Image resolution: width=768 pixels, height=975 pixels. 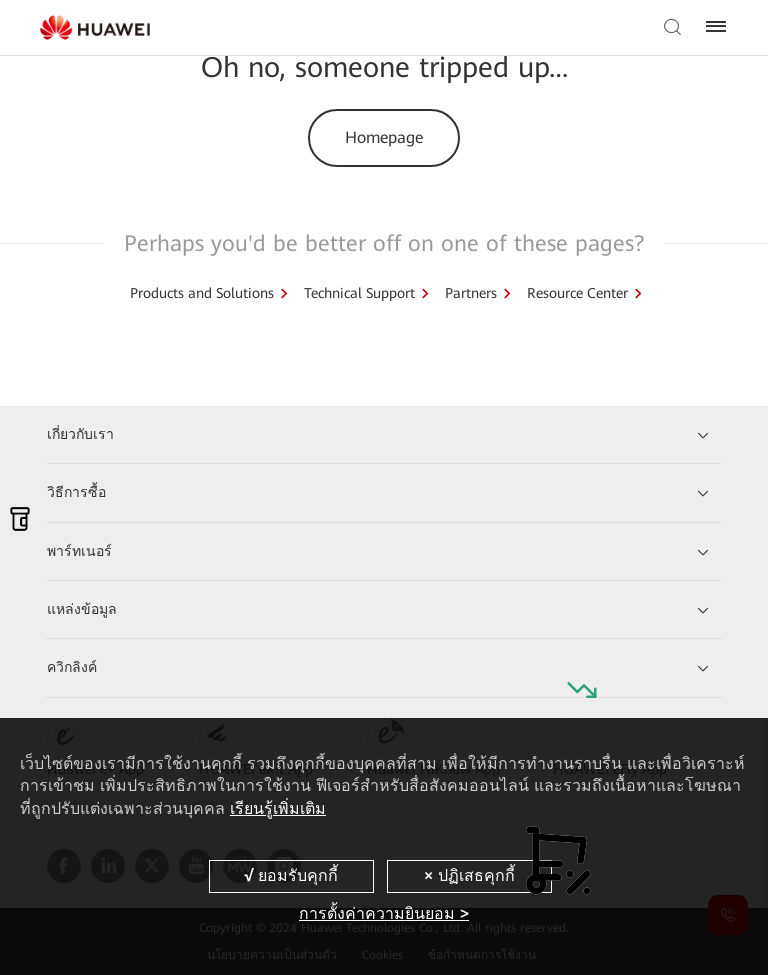 I want to click on indicates a declining trend or decrease in value, so click(x=582, y=690).